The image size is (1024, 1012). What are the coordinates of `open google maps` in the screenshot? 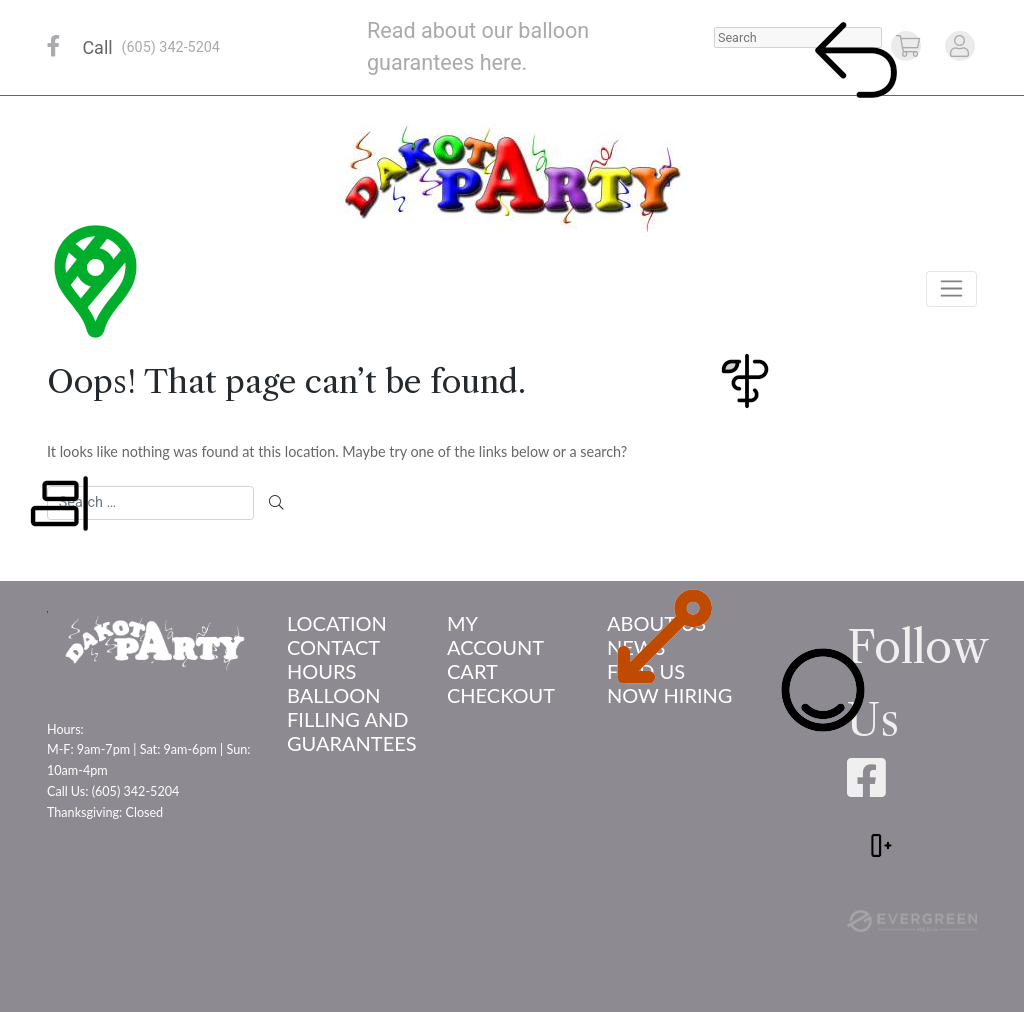 It's located at (95, 281).